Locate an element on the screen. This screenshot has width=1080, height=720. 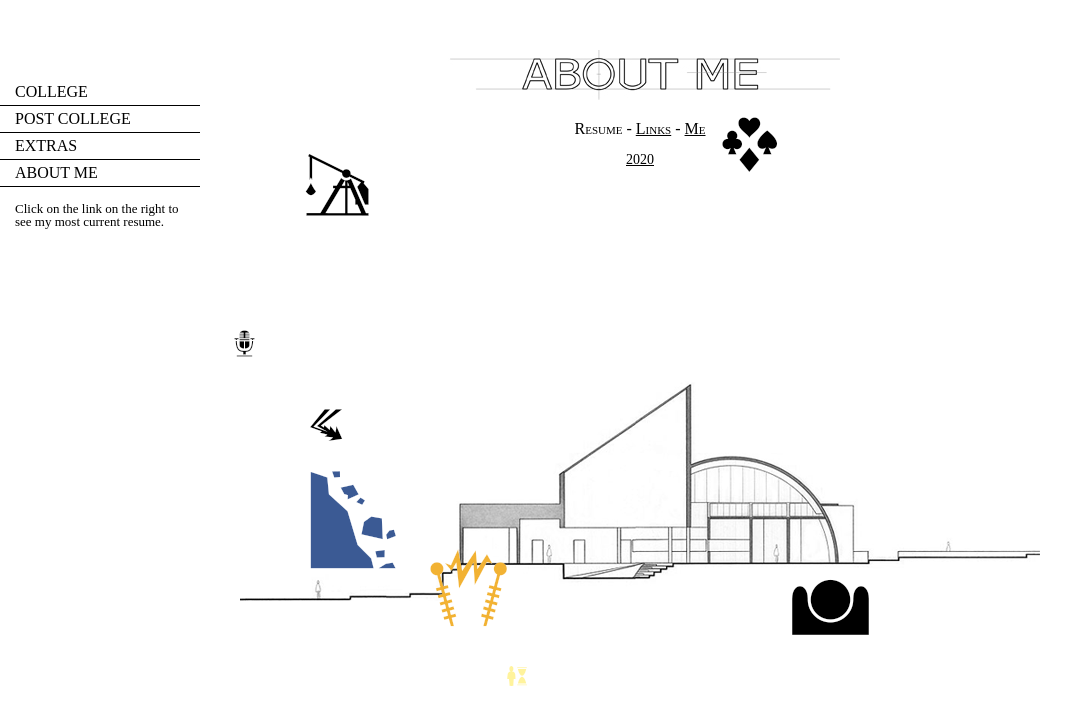
view player's time spent in game is located at coordinates (517, 676).